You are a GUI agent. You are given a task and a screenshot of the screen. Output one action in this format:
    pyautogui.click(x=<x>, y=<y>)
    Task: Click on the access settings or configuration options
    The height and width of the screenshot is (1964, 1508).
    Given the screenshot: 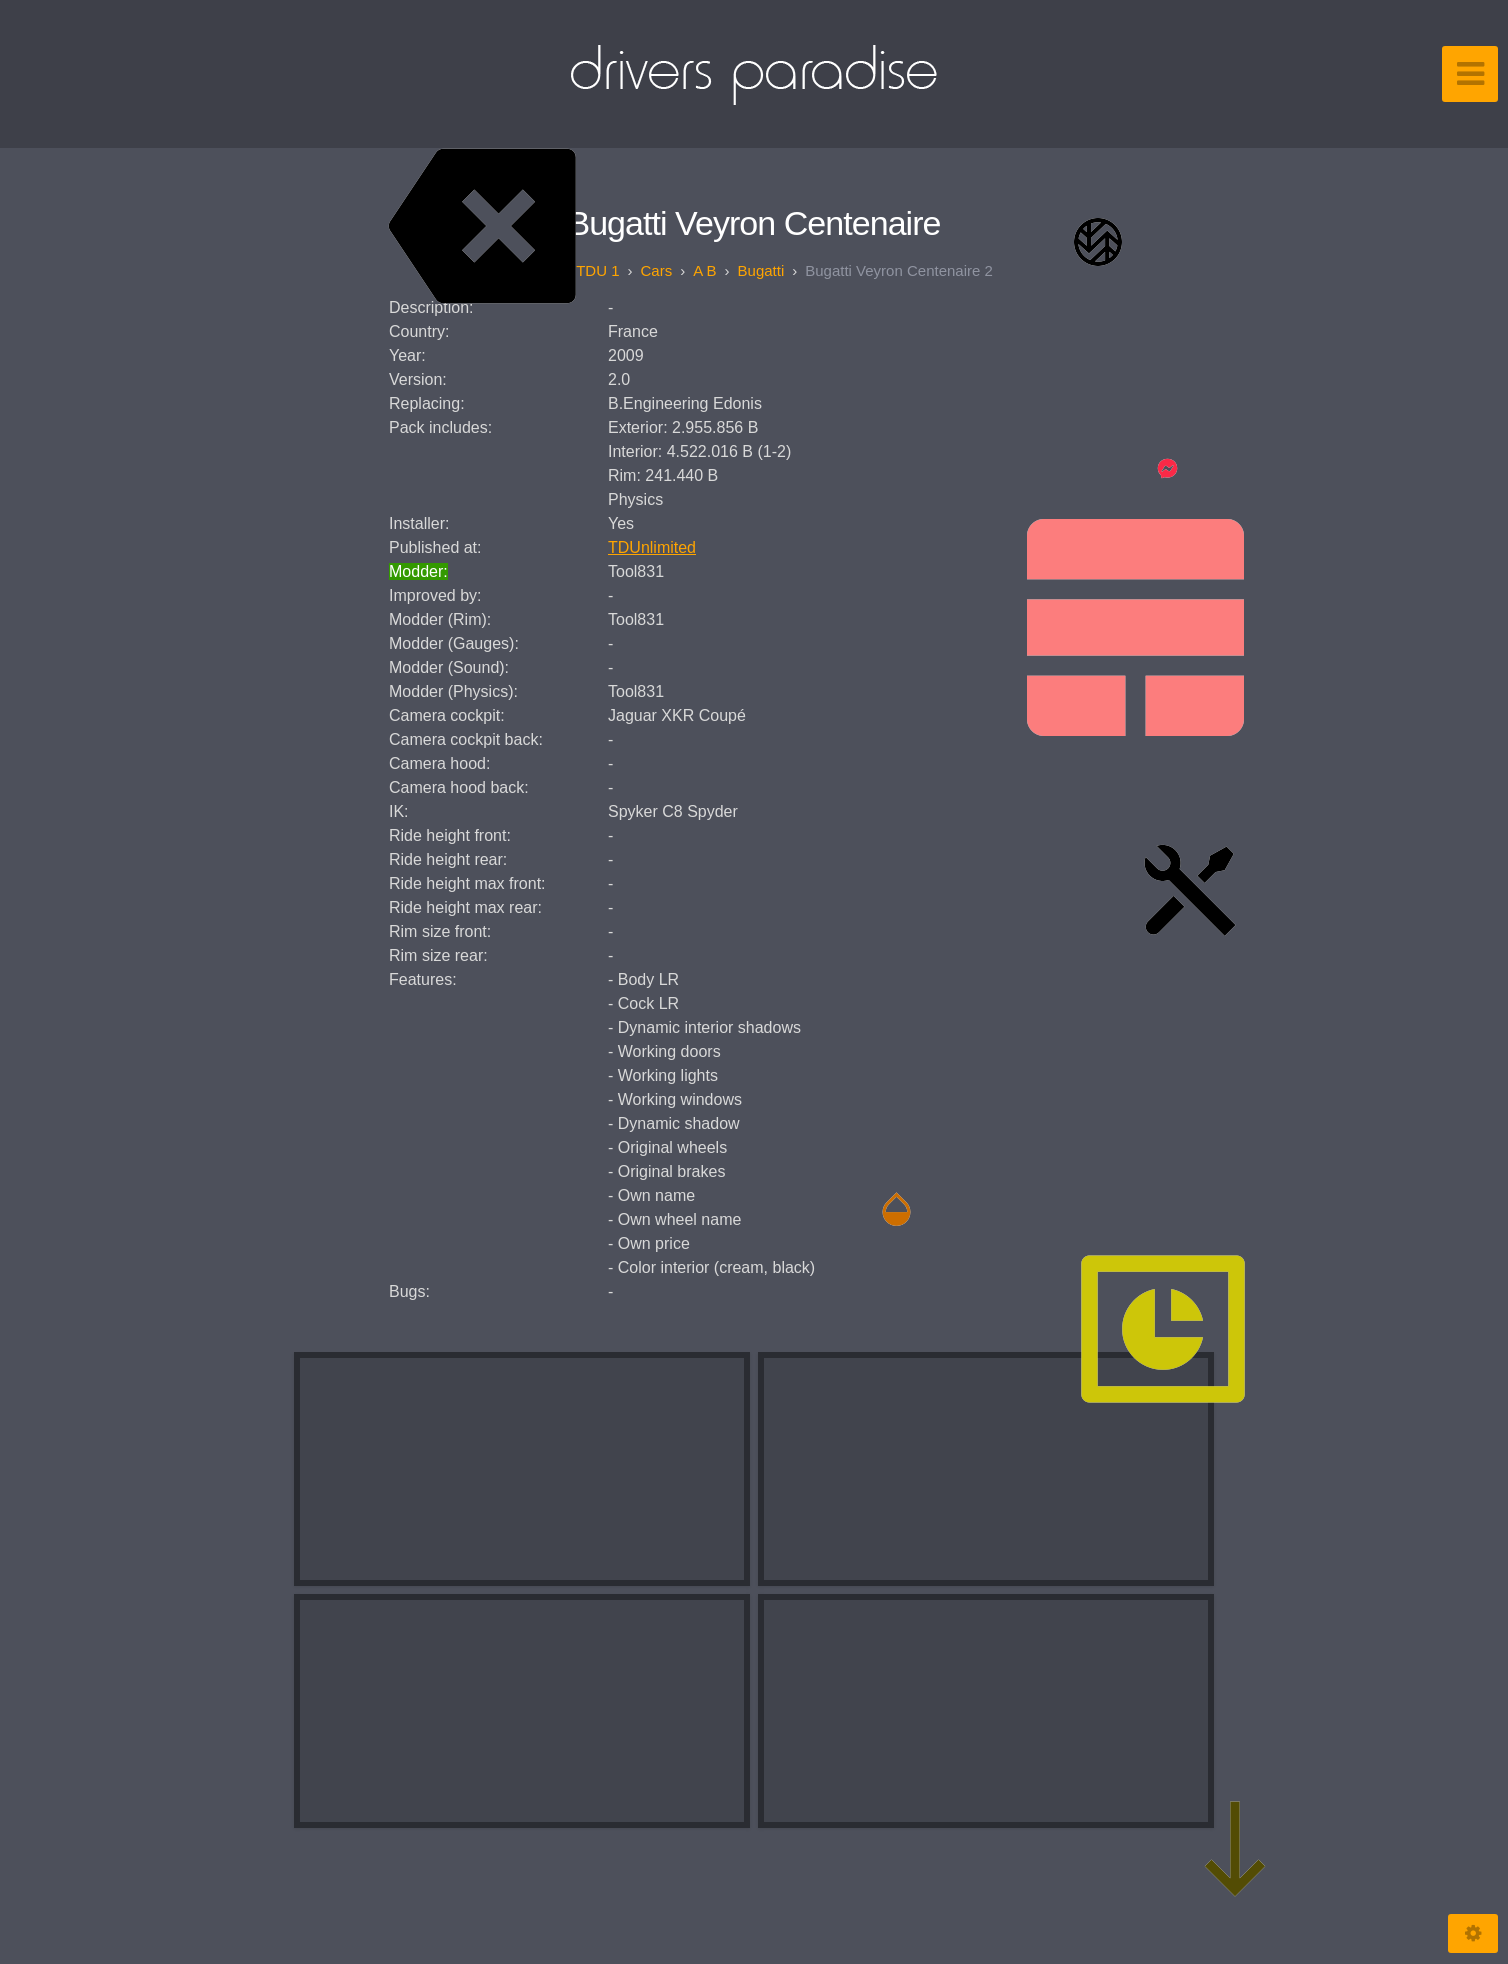 What is the action you would take?
    pyautogui.click(x=1191, y=891)
    